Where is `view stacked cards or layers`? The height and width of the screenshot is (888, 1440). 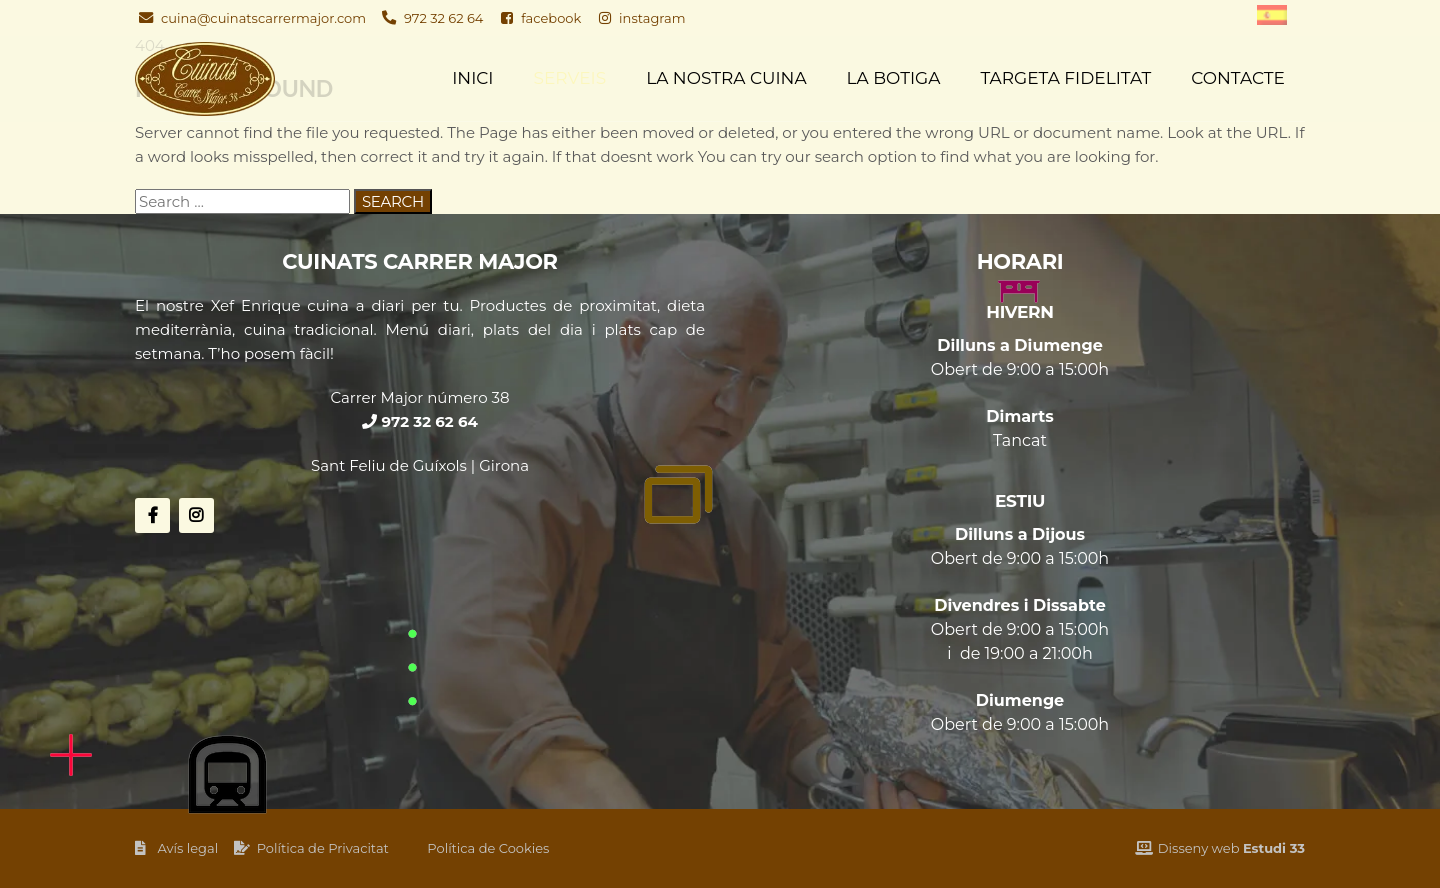 view stacked cards or layers is located at coordinates (678, 494).